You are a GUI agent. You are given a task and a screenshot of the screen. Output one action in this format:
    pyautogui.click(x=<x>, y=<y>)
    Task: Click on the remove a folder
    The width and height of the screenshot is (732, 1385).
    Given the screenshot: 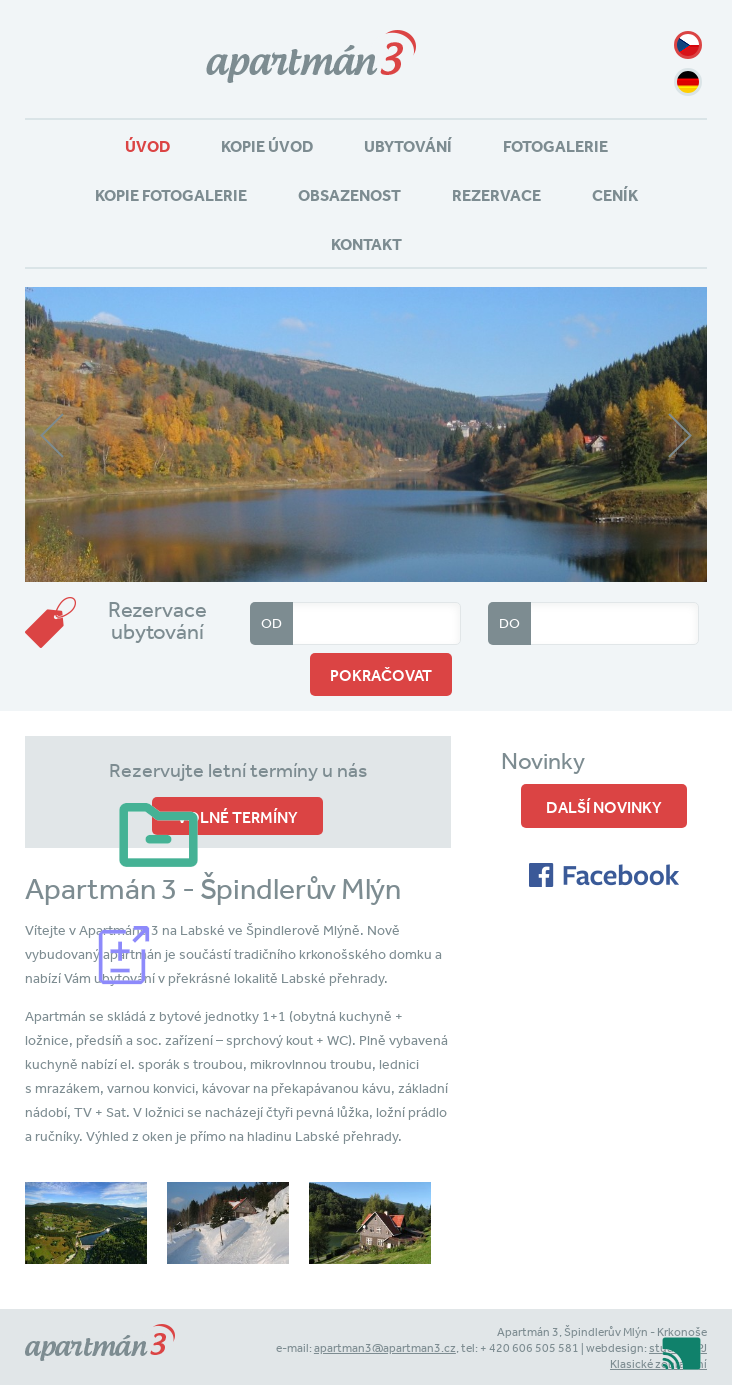 What is the action you would take?
    pyautogui.click(x=158, y=833)
    